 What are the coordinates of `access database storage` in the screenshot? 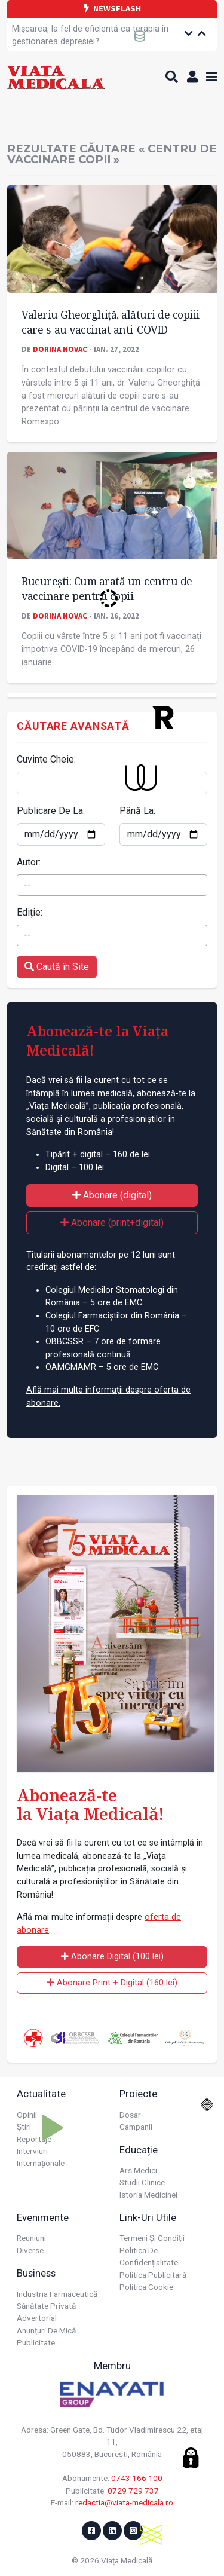 It's located at (140, 36).